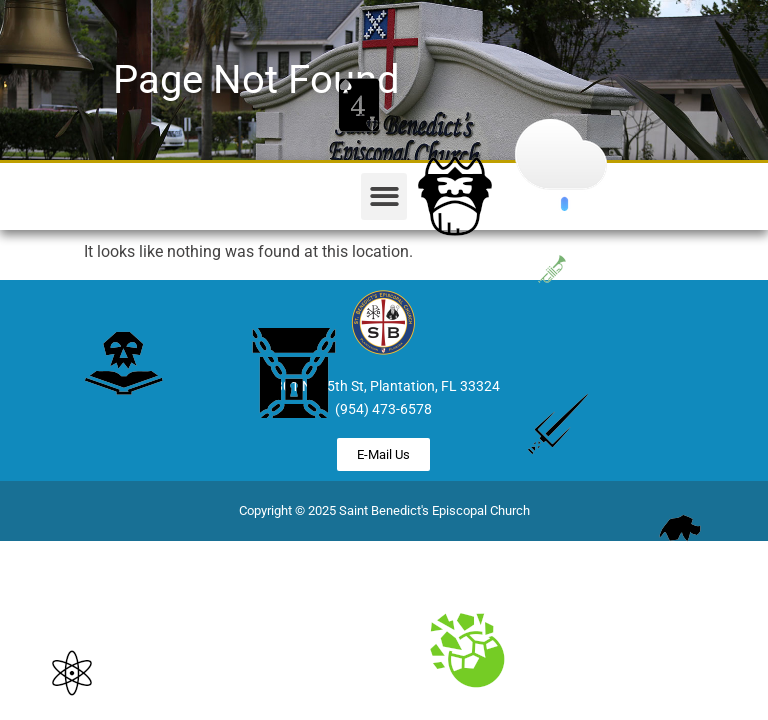  I want to click on indicates a destructible object or breakable item, so click(467, 650).